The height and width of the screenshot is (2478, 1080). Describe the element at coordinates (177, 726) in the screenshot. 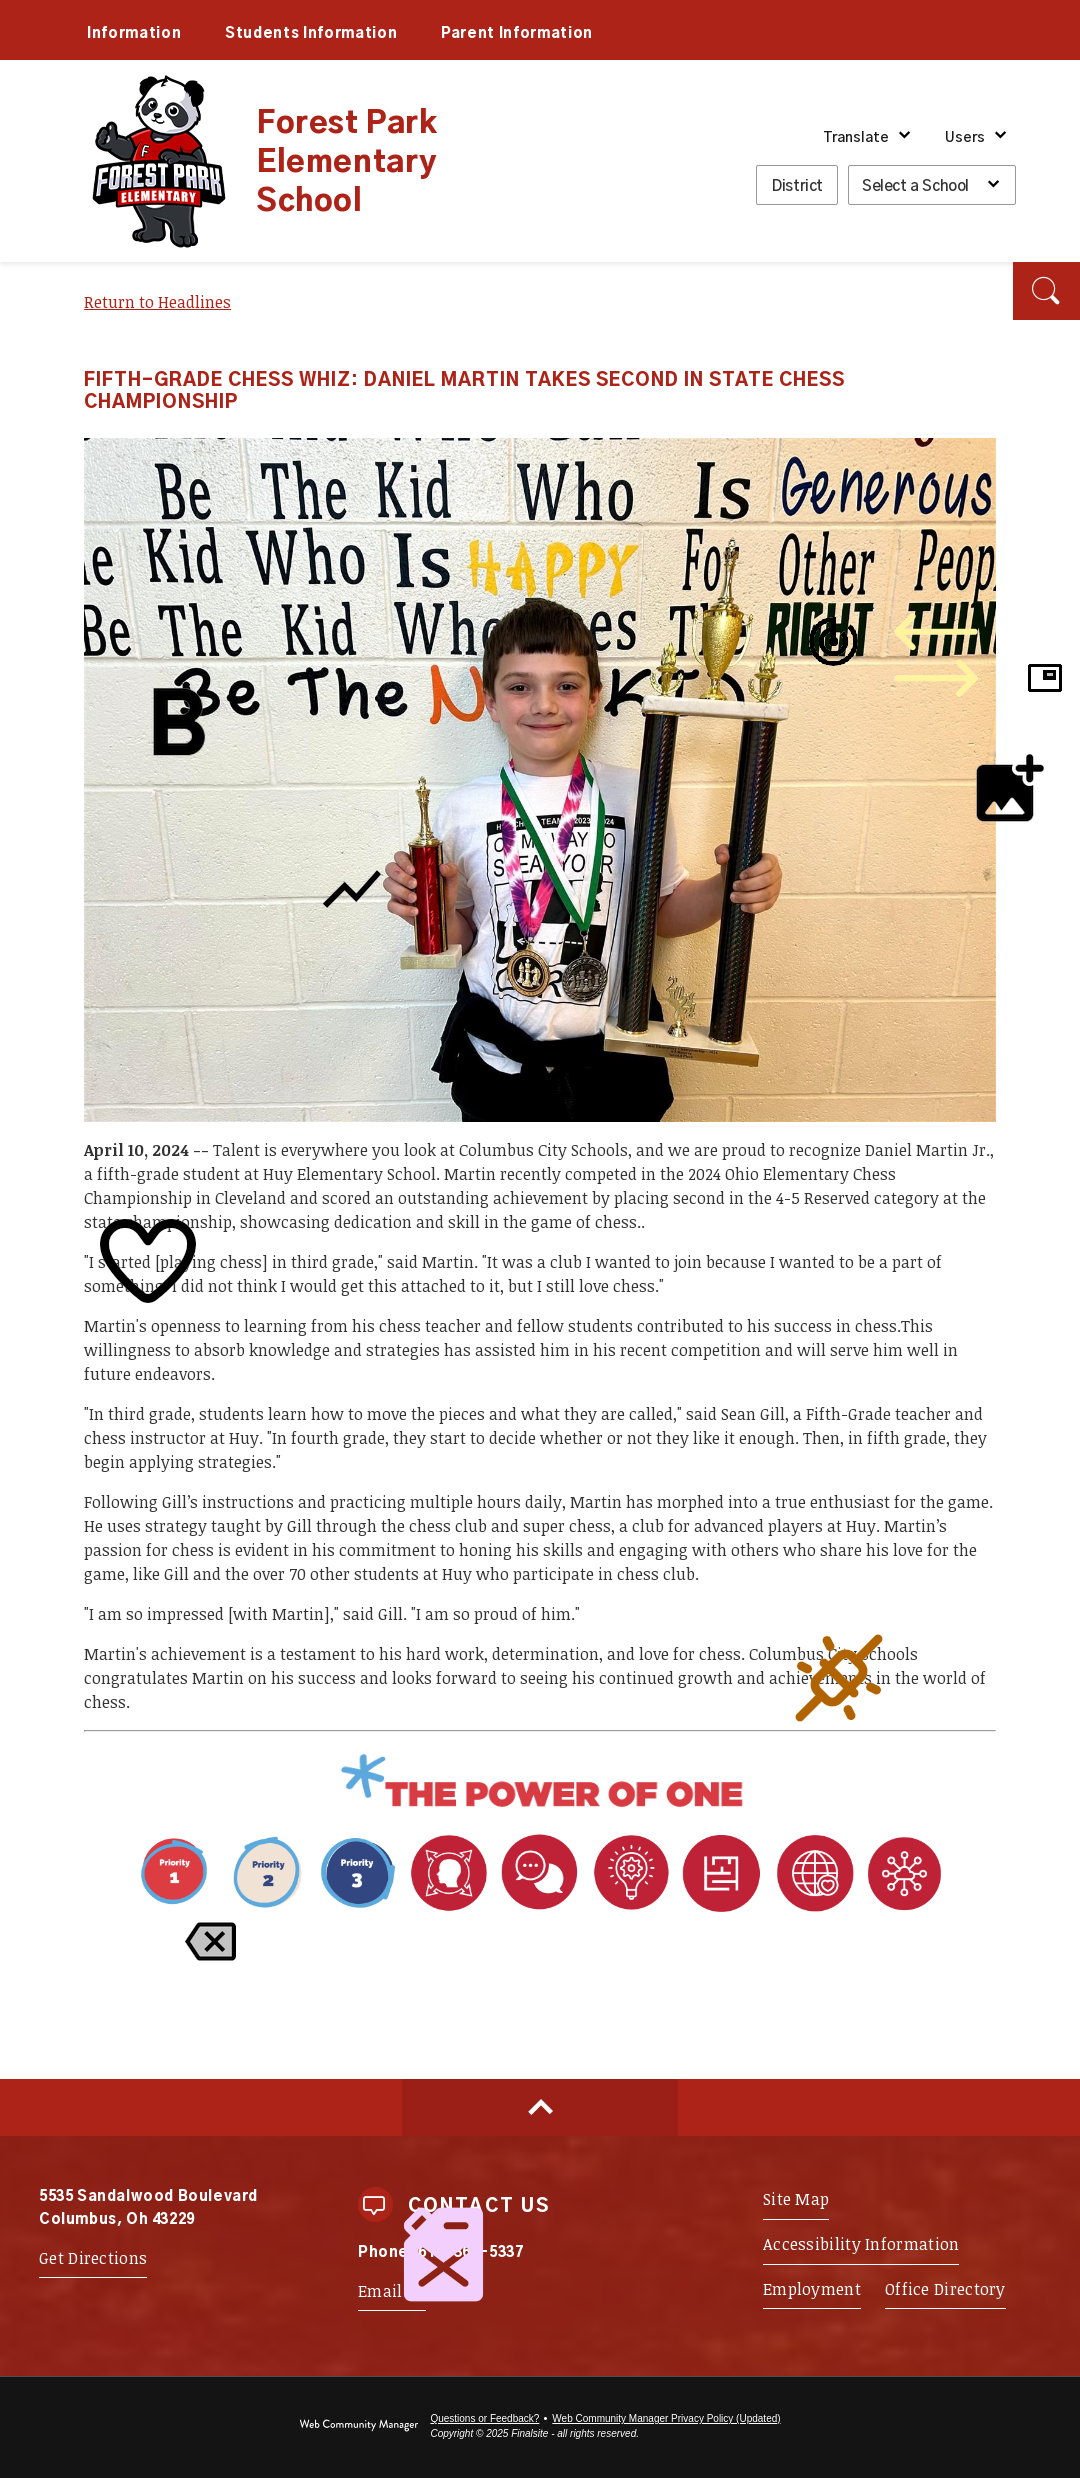

I see `apply bold formatting to selected text` at that location.